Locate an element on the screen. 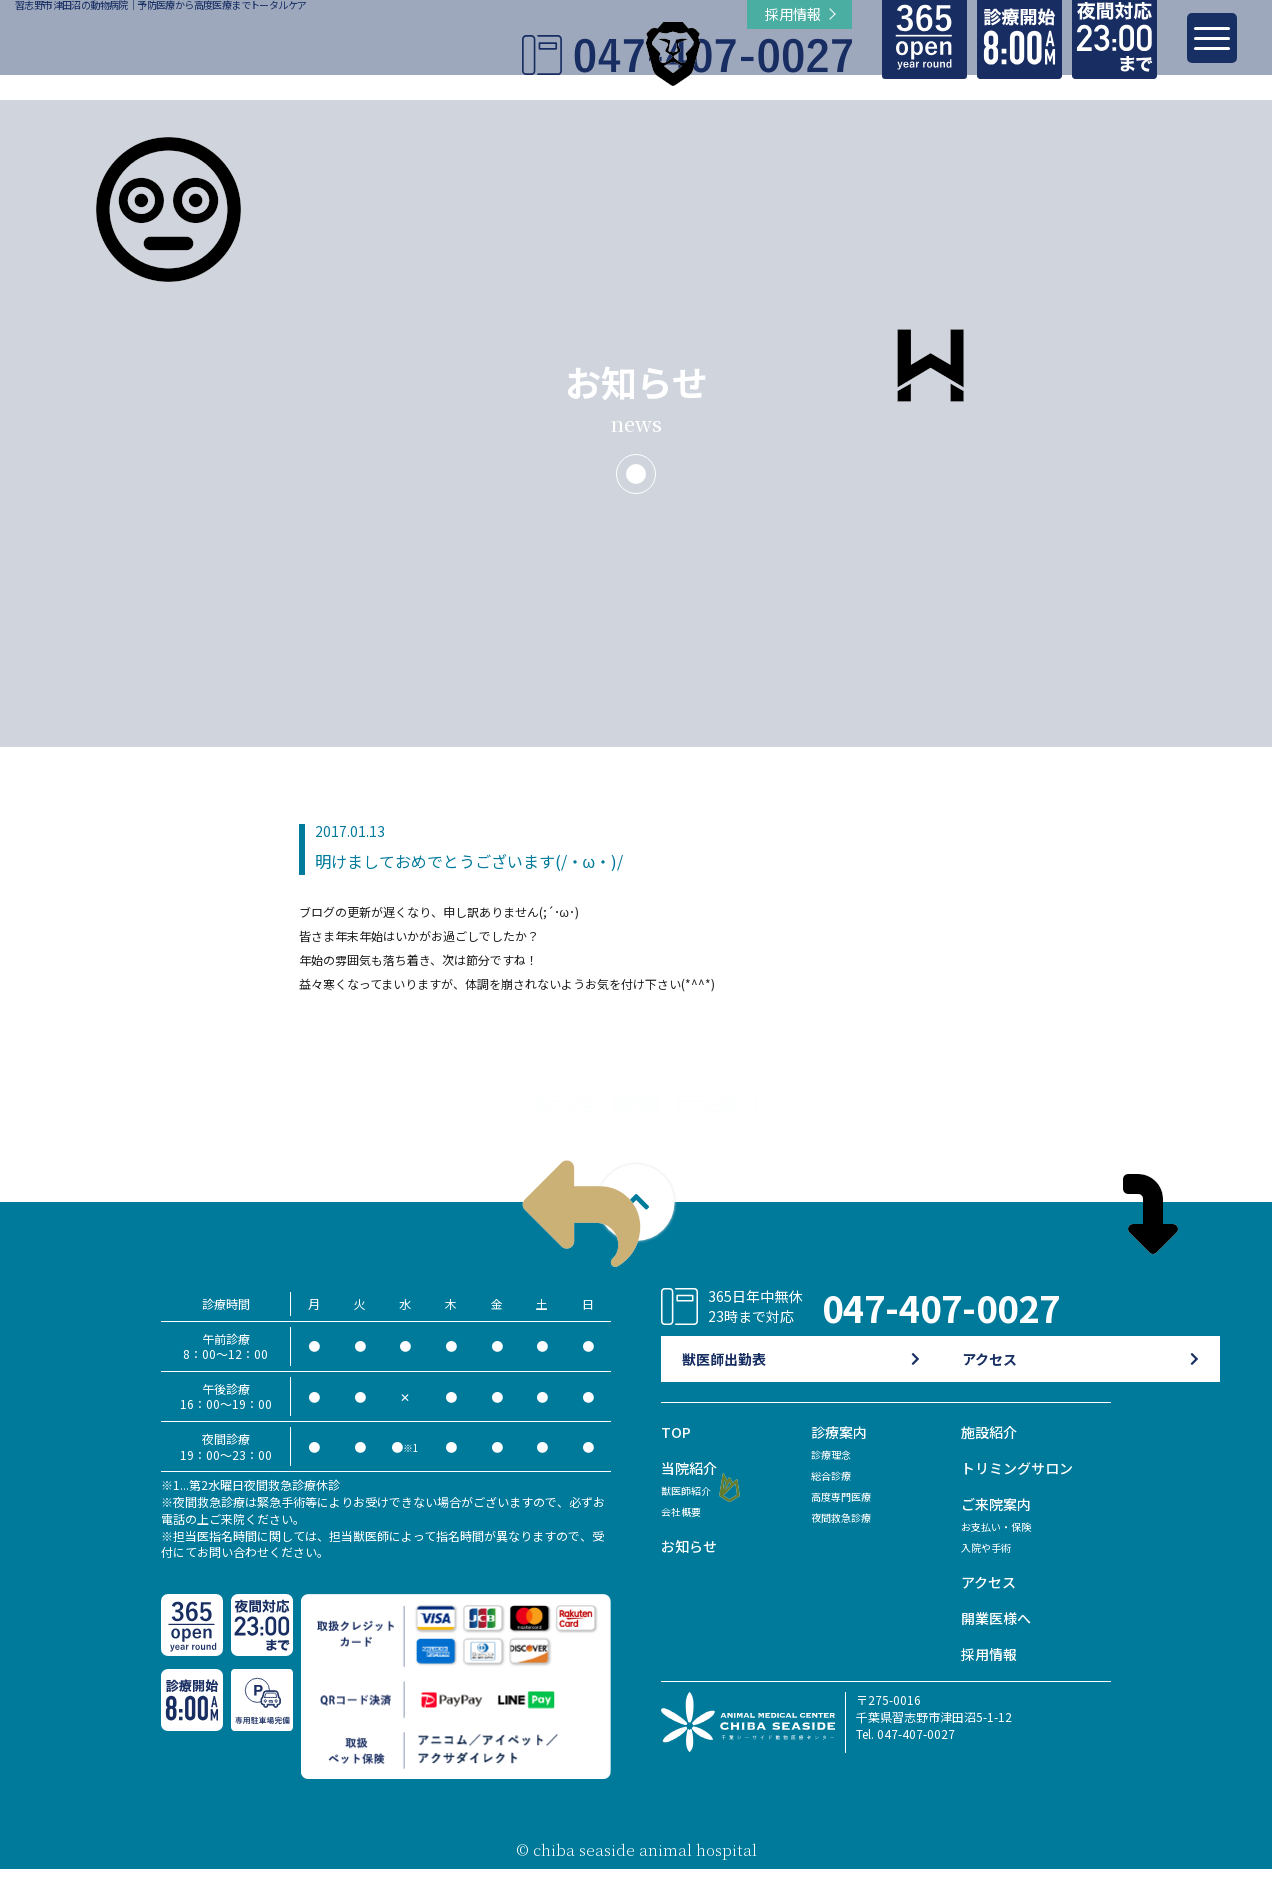  reply to a message is located at coordinates (581, 1215).